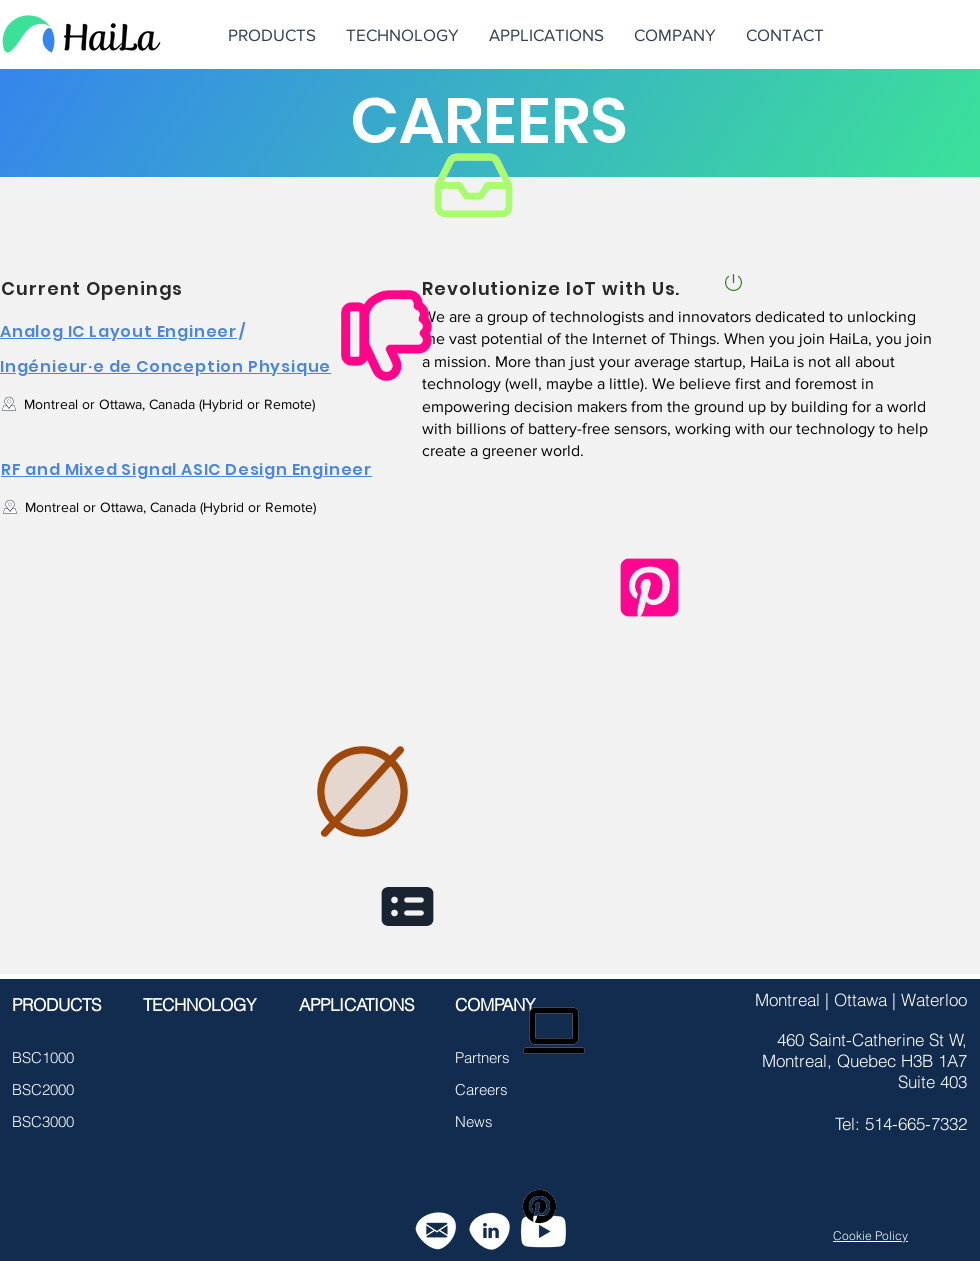  What do you see at coordinates (473, 185) in the screenshot?
I see `view your inbox` at bounding box center [473, 185].